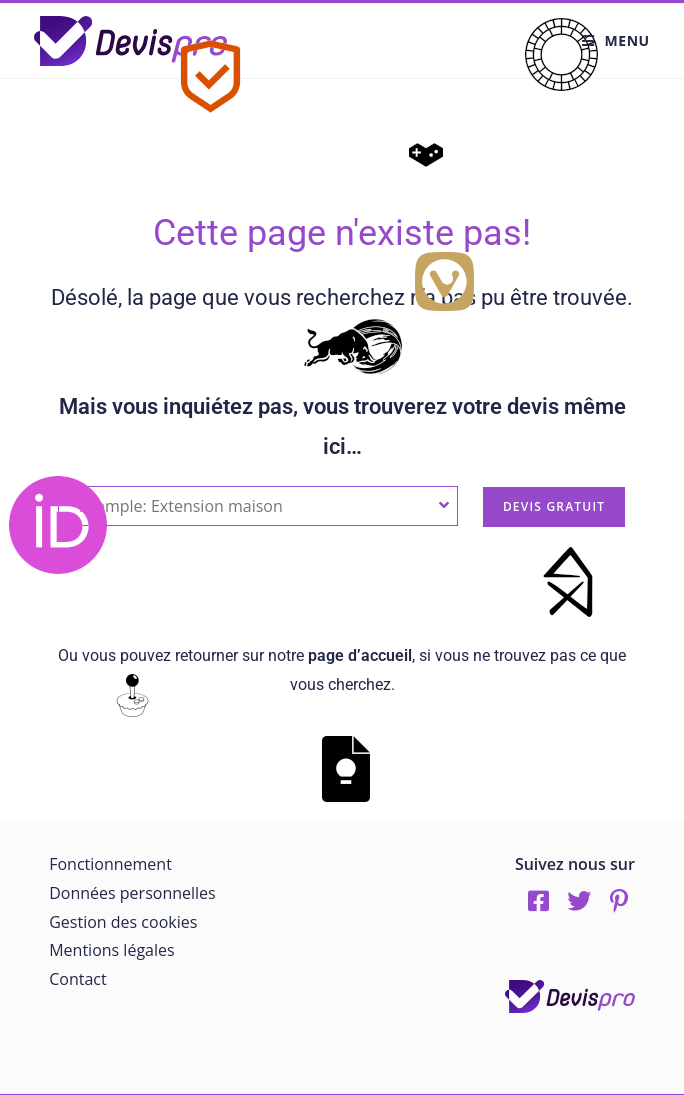  I want to click on open vivaldi browser, so click(444, 281).